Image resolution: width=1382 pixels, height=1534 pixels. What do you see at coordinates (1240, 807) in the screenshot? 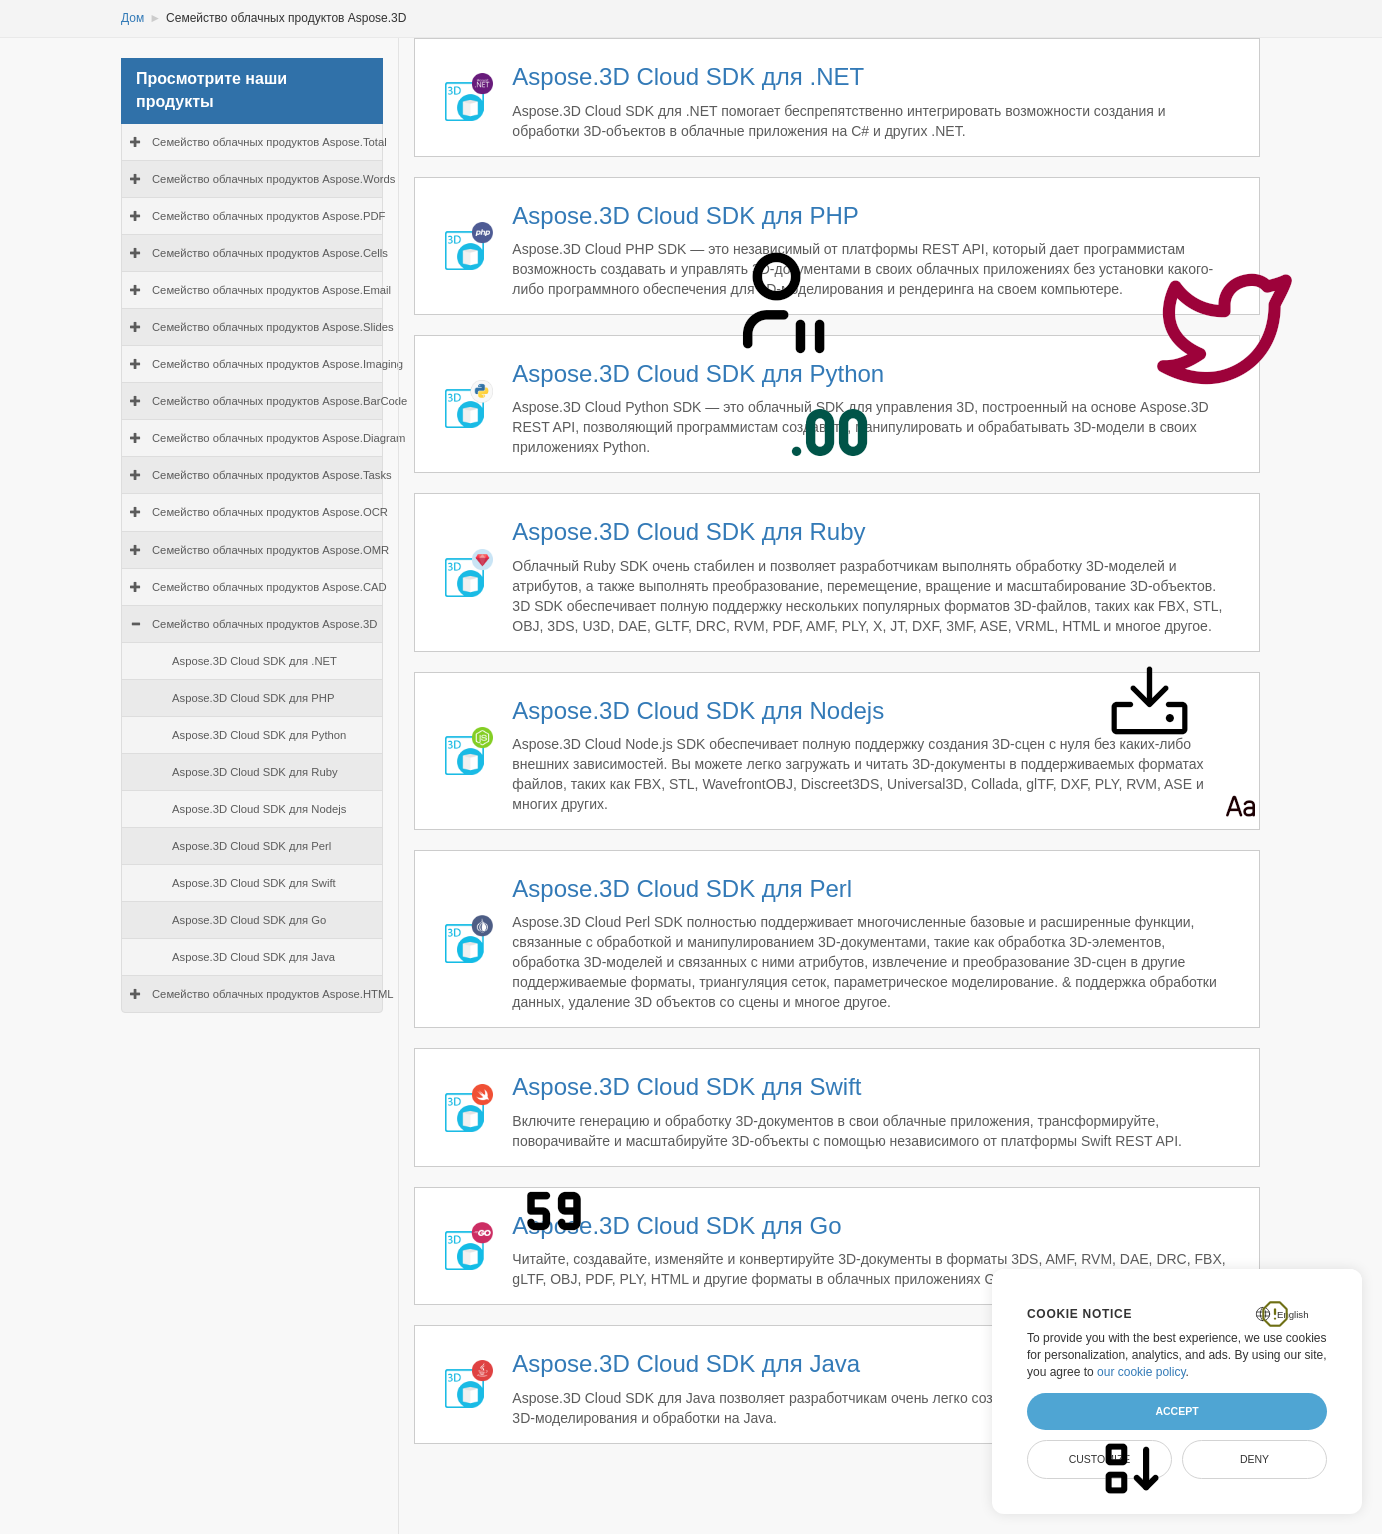
I see `adjust text formatting and font settings` at bounding box center [1240, 807].